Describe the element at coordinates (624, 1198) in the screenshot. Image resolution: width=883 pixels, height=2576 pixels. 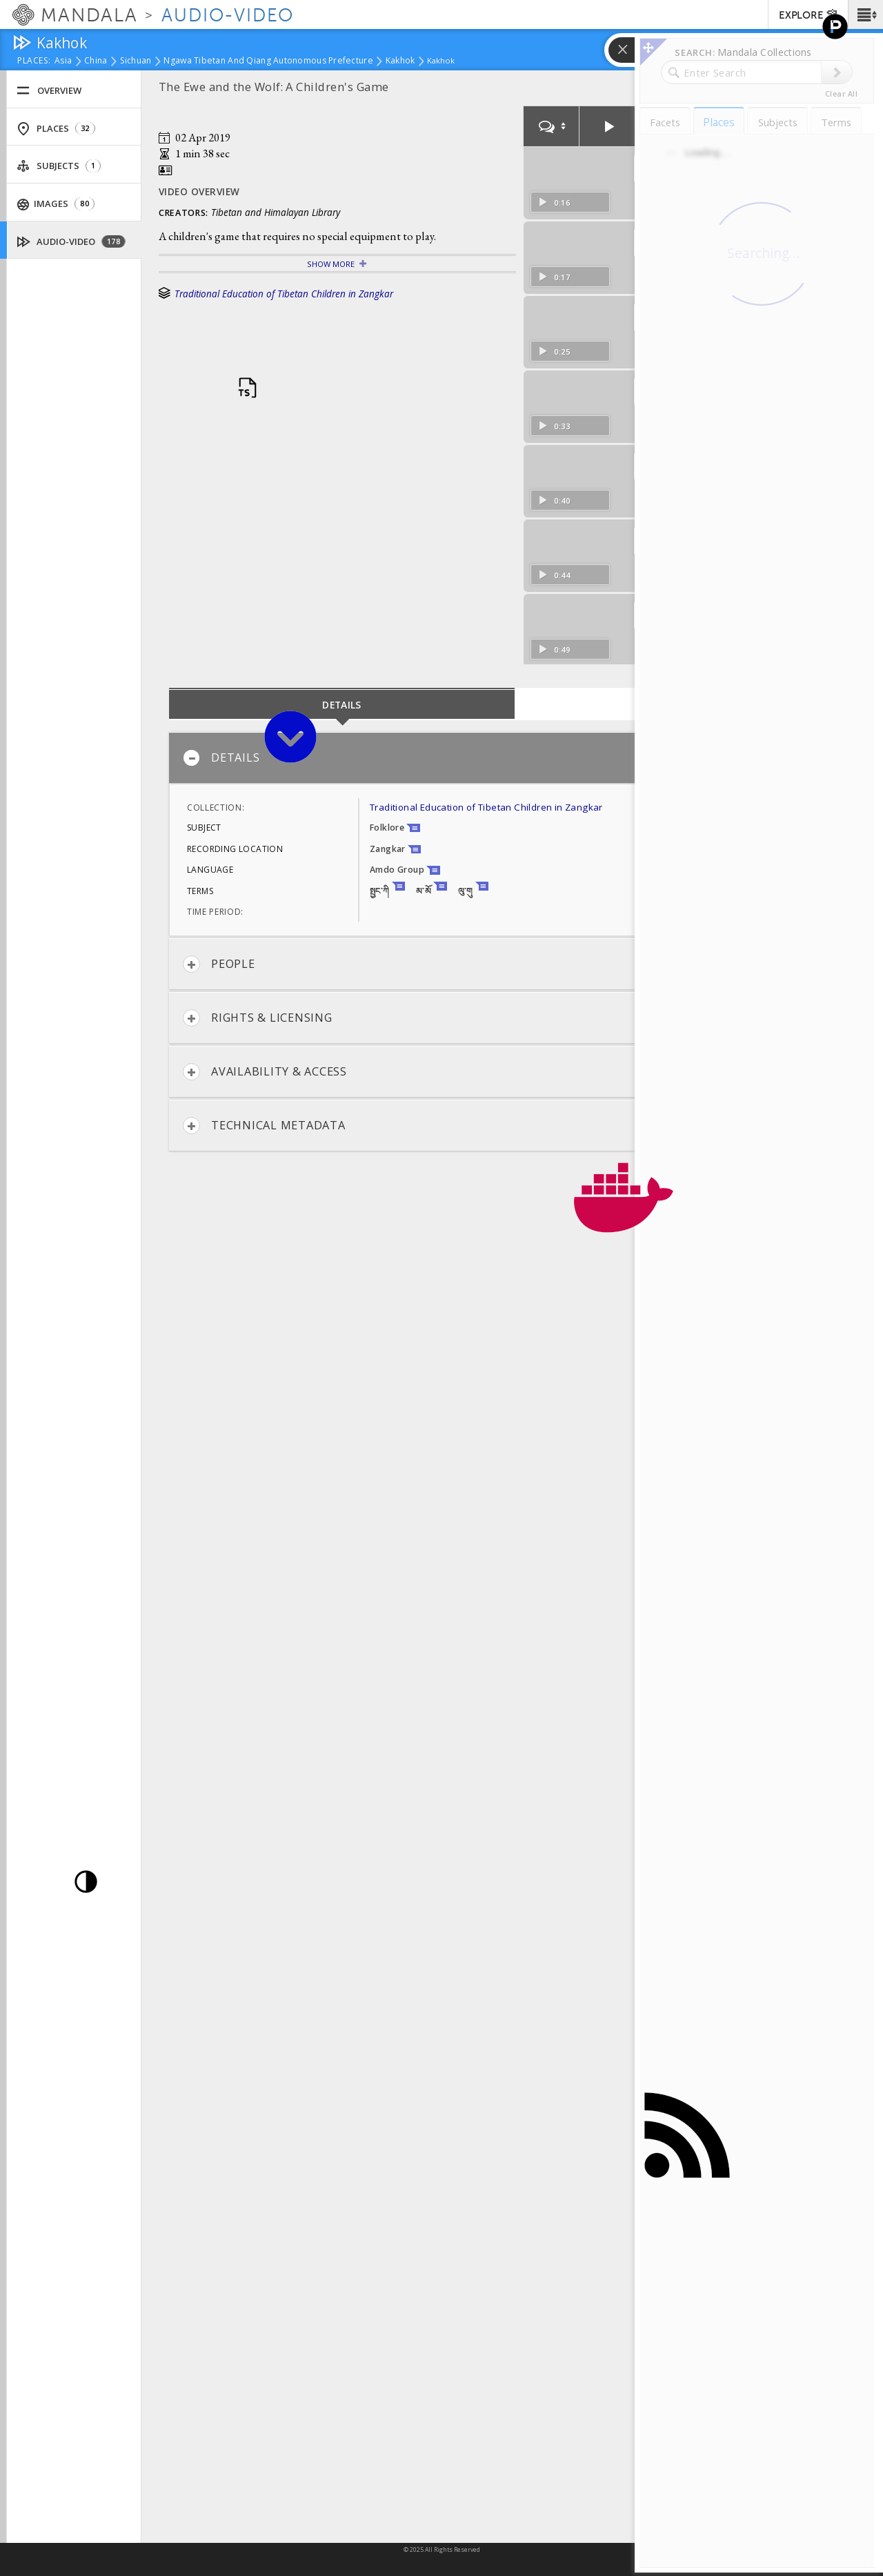
I see `docker container platform logo` at that location.